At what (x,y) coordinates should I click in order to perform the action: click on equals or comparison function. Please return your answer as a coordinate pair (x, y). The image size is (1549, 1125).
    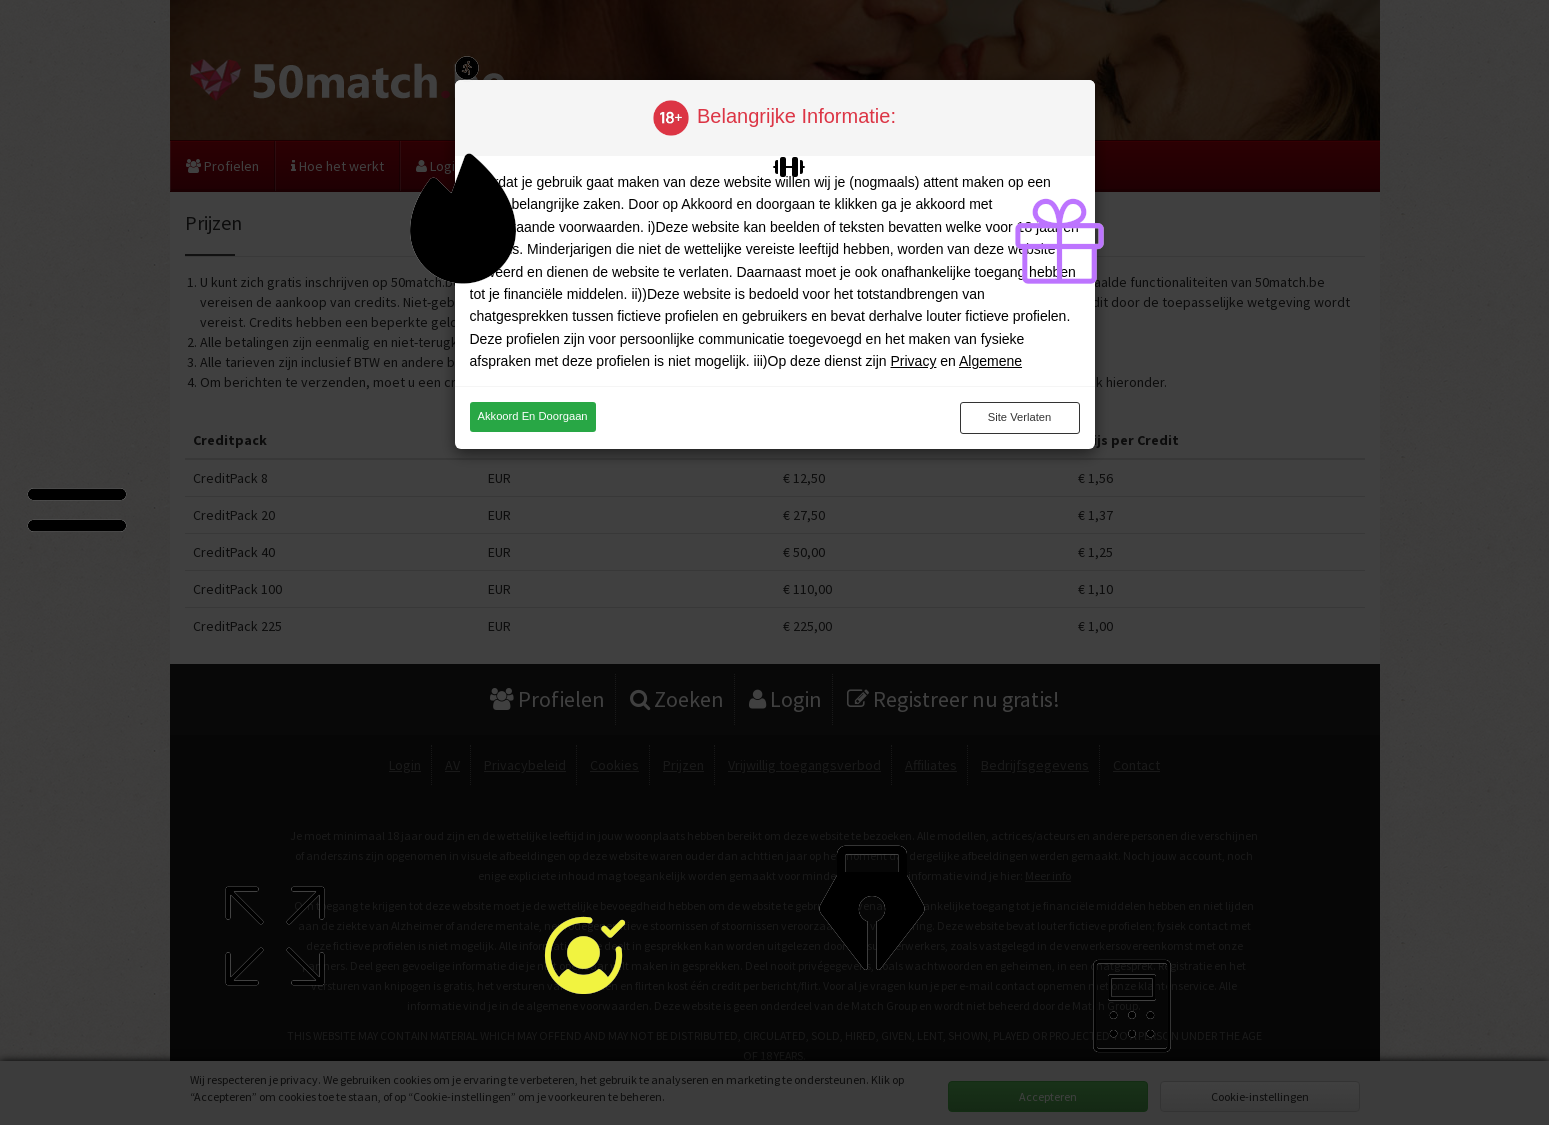
    Looking at the image, I should click on (77, 510).